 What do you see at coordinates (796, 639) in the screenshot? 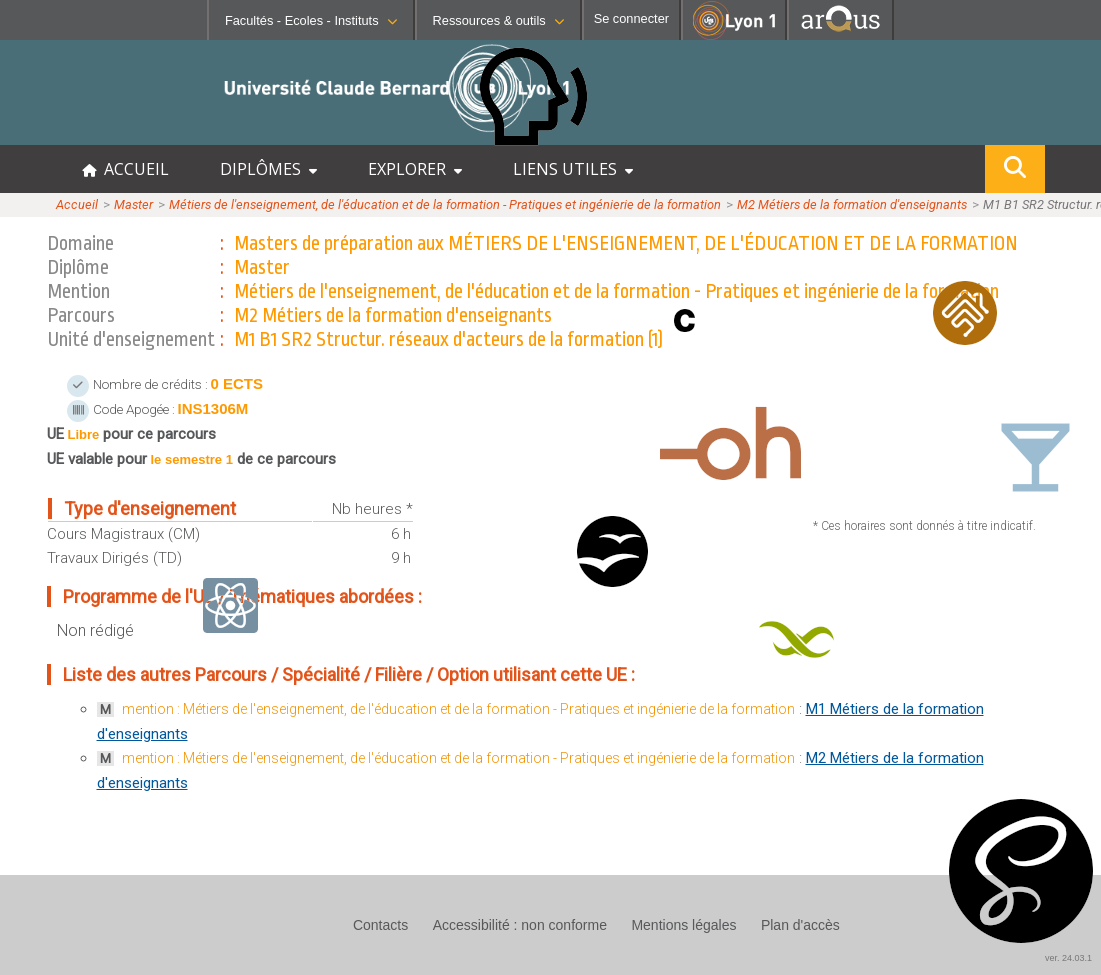
I see `backendless platform logo` at bounding box center [796, 639].